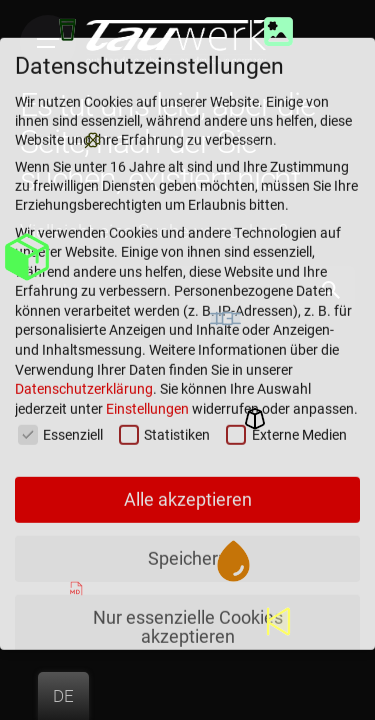  I want to click on view 3D object or model, so click(255, 419).